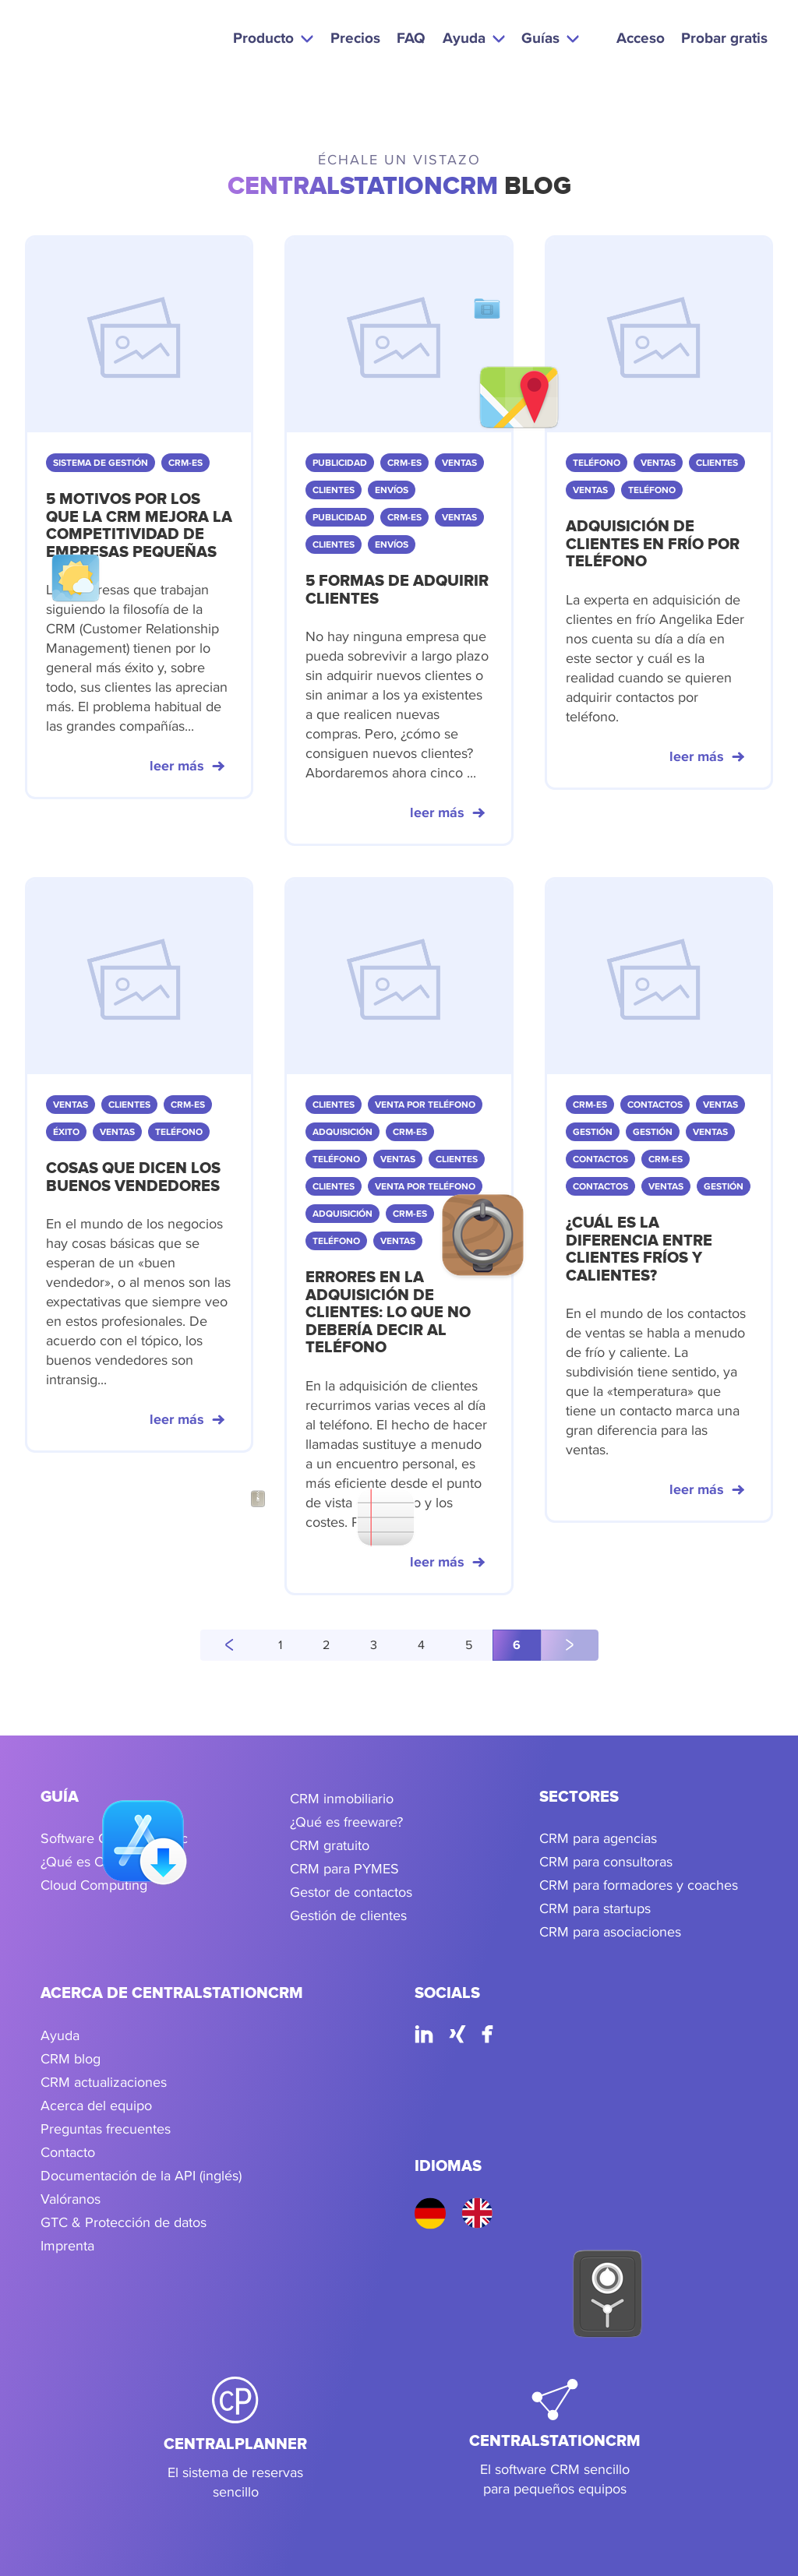  Describe the element at coordinates (76, 578) in the screenshot. I see `open the weather app` at that location.